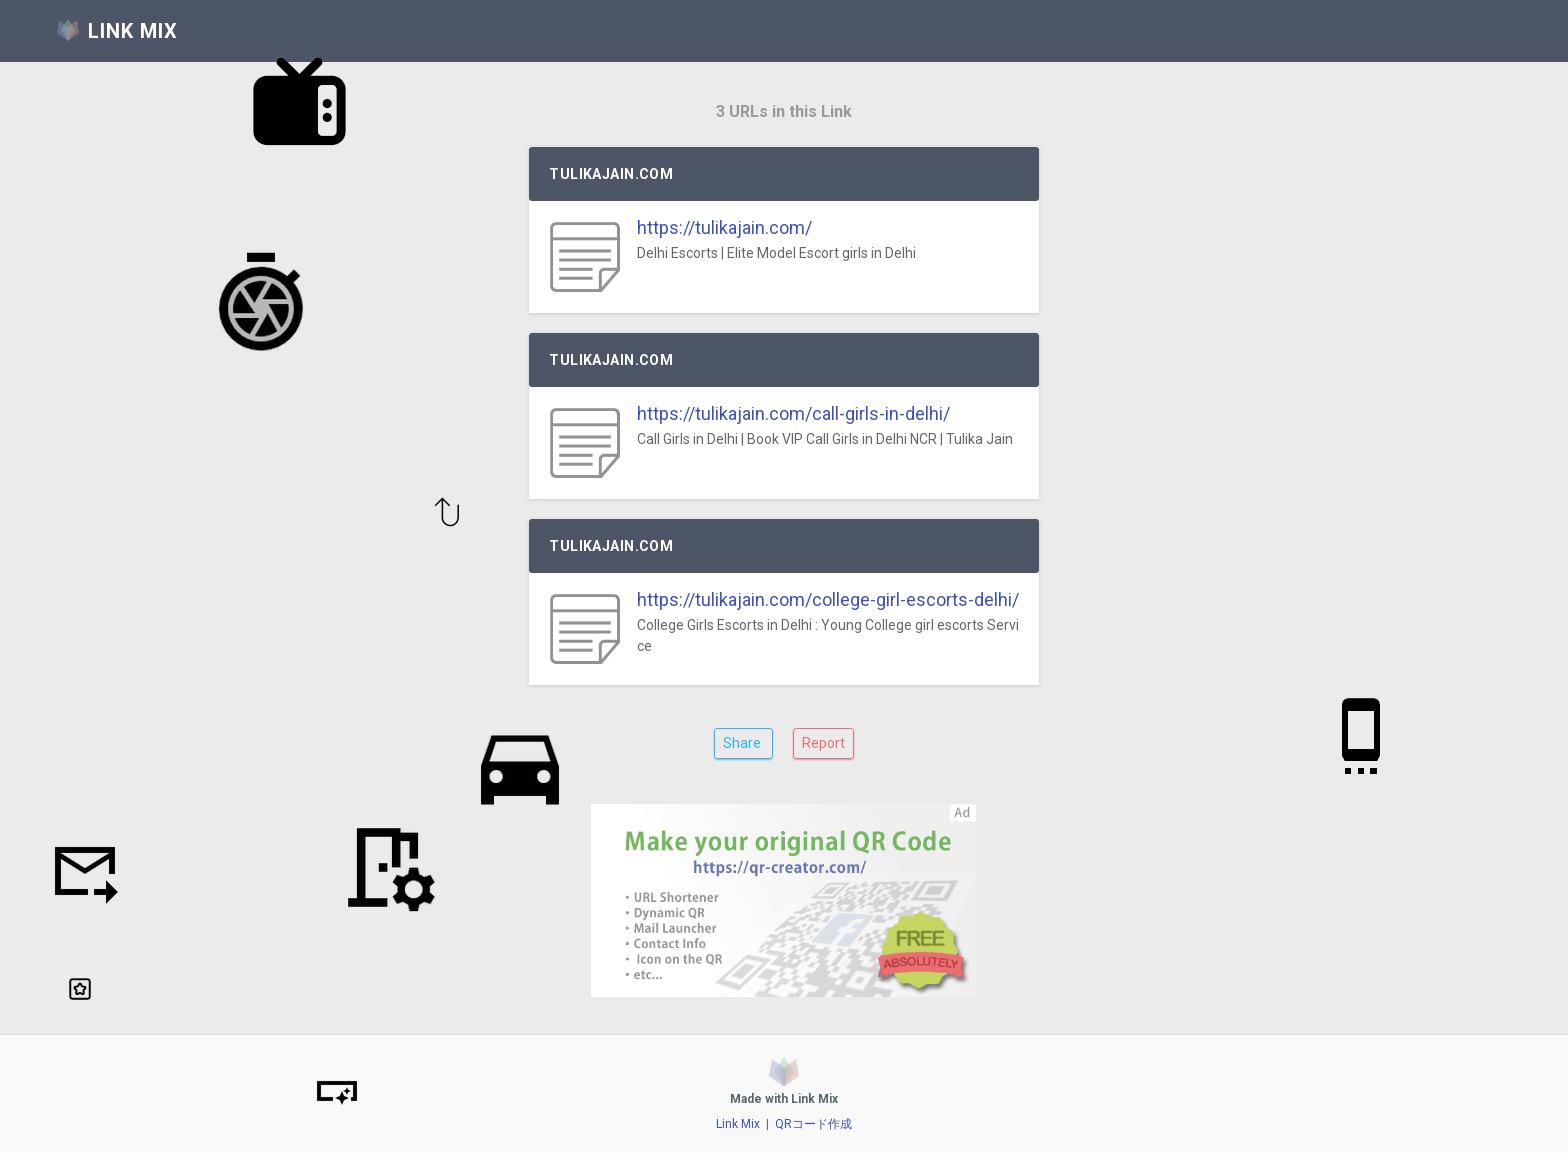 The image size is (1568, 1153). What do you see at coordinates (337, 1091) in the screenshot?
I see `add a smart action or AI-powered button` at bounding box center [337, 1091].